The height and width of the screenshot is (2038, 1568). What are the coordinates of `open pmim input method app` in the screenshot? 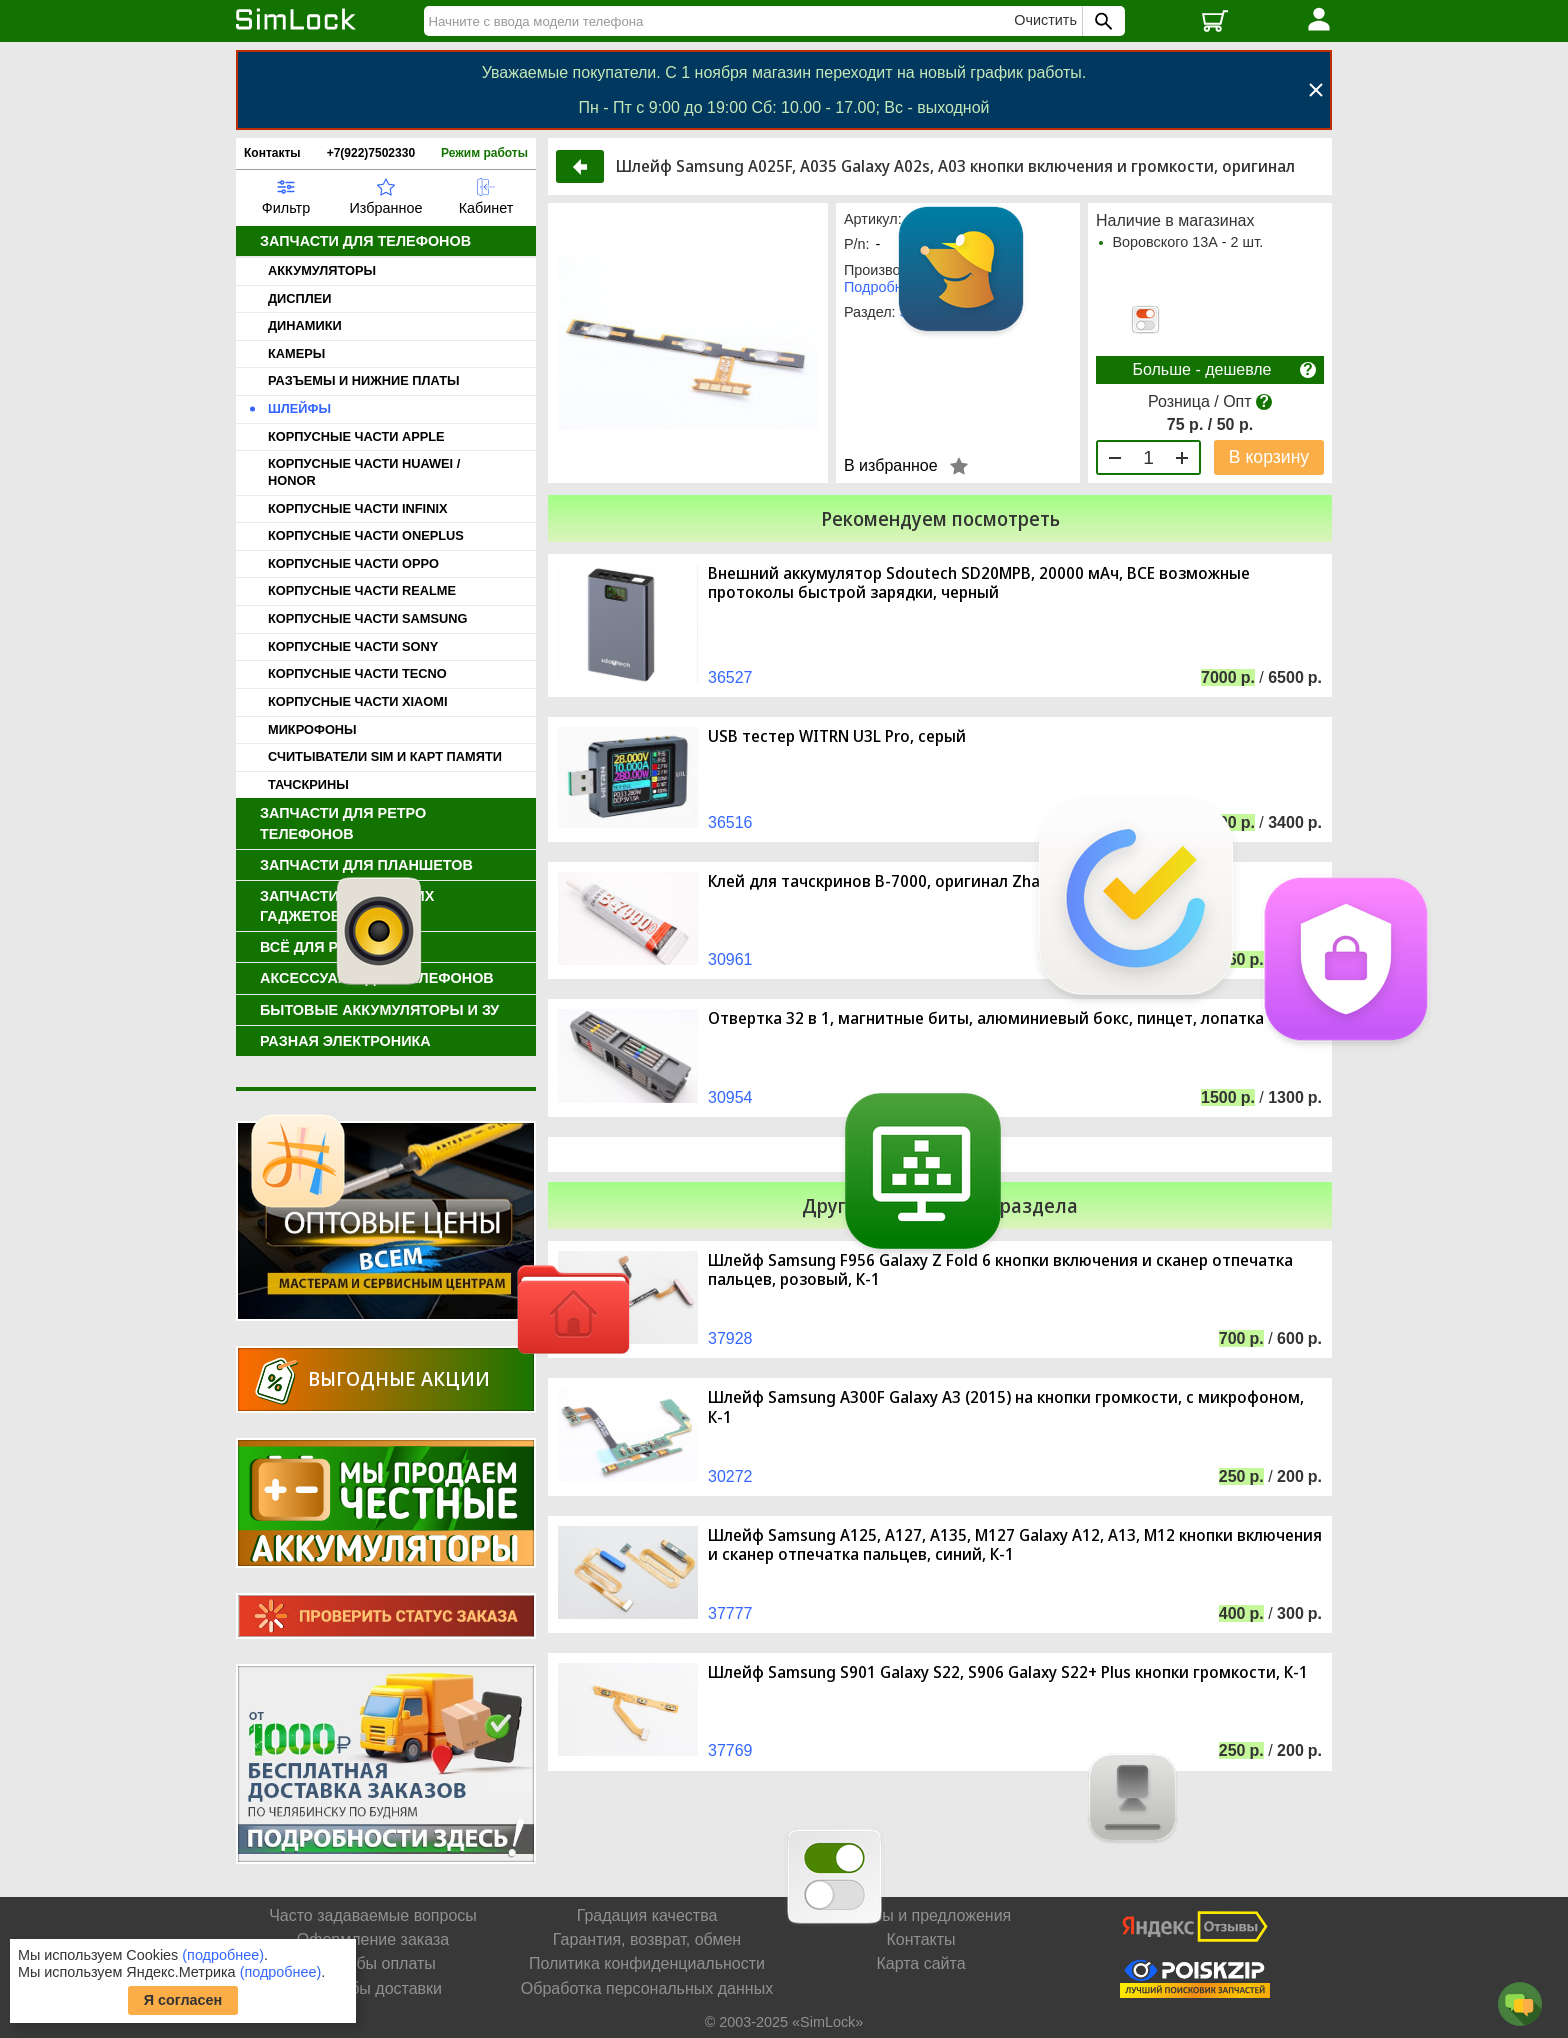 It's located at (298, 1161).